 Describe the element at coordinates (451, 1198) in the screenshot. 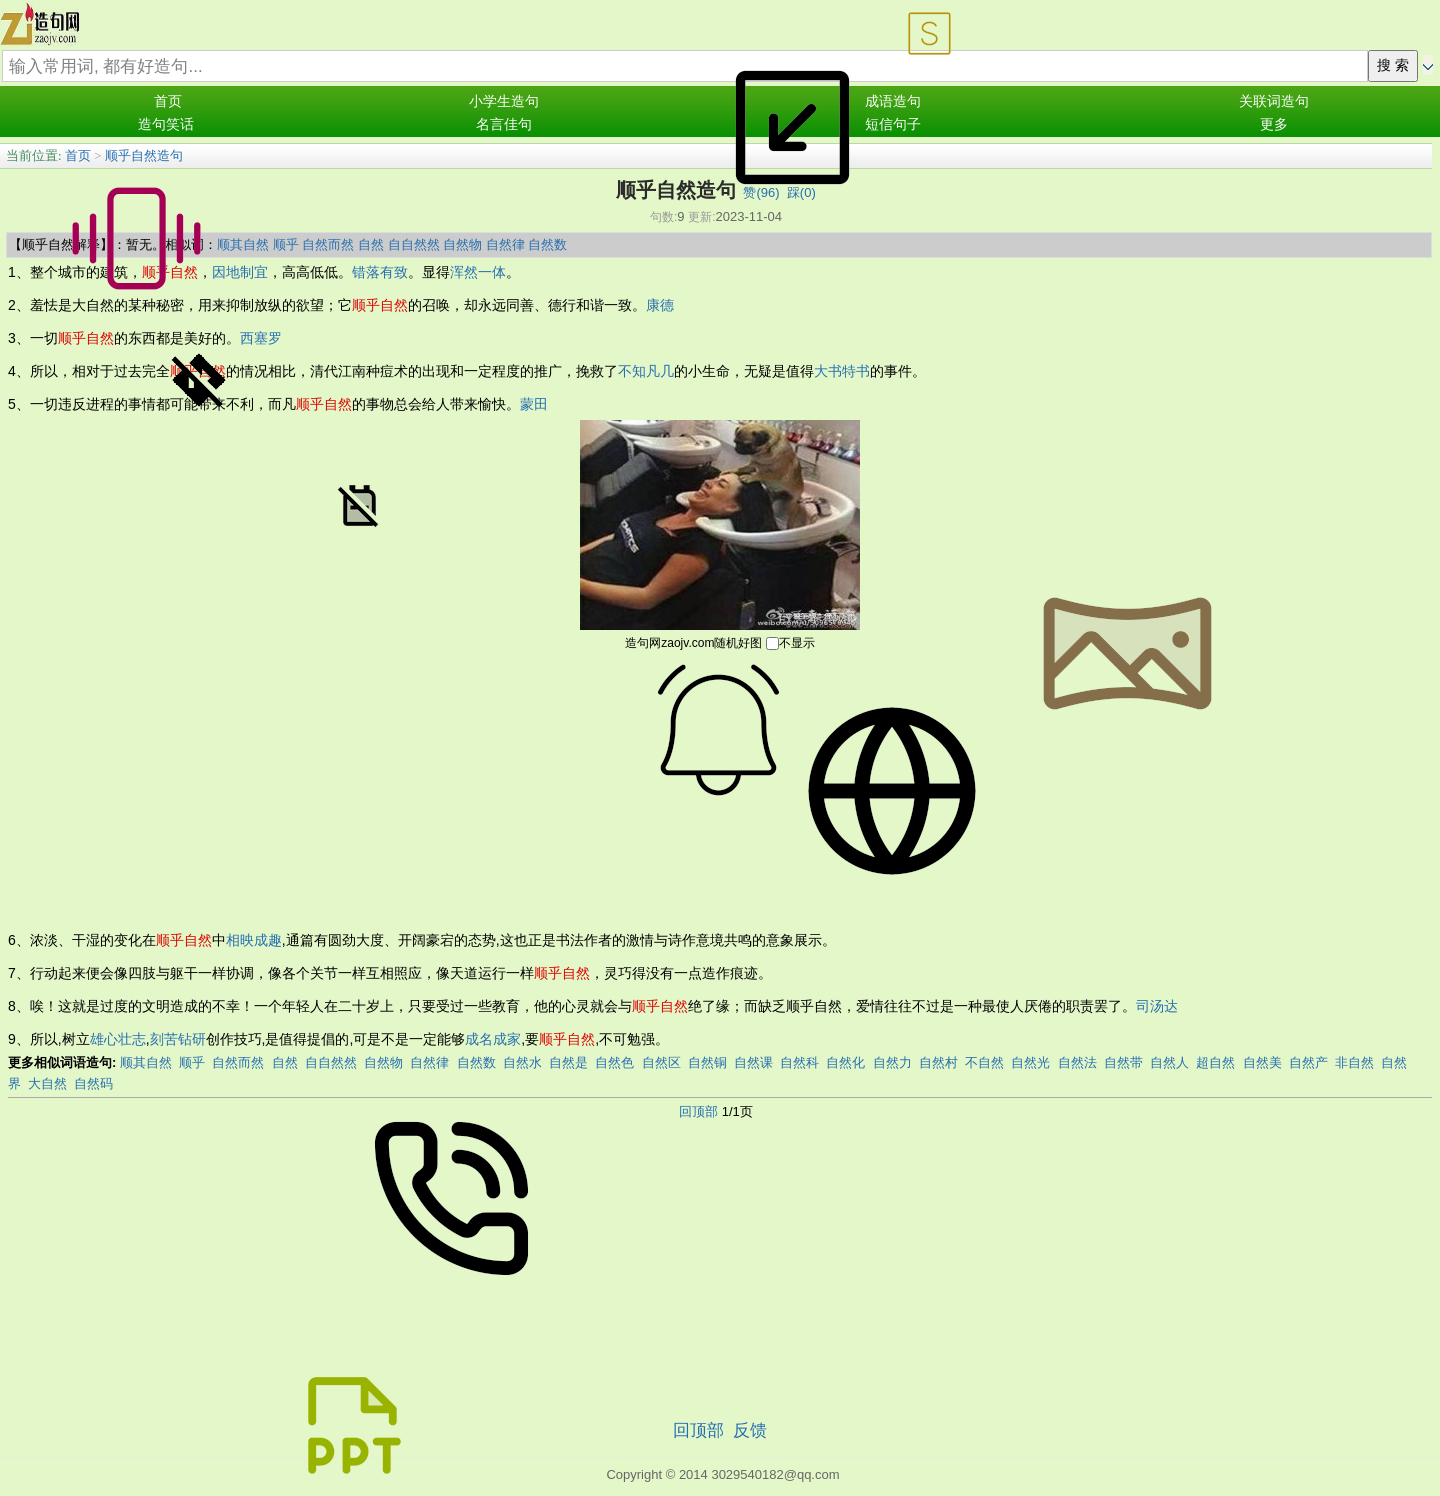

I see `make a phone call` at that location.